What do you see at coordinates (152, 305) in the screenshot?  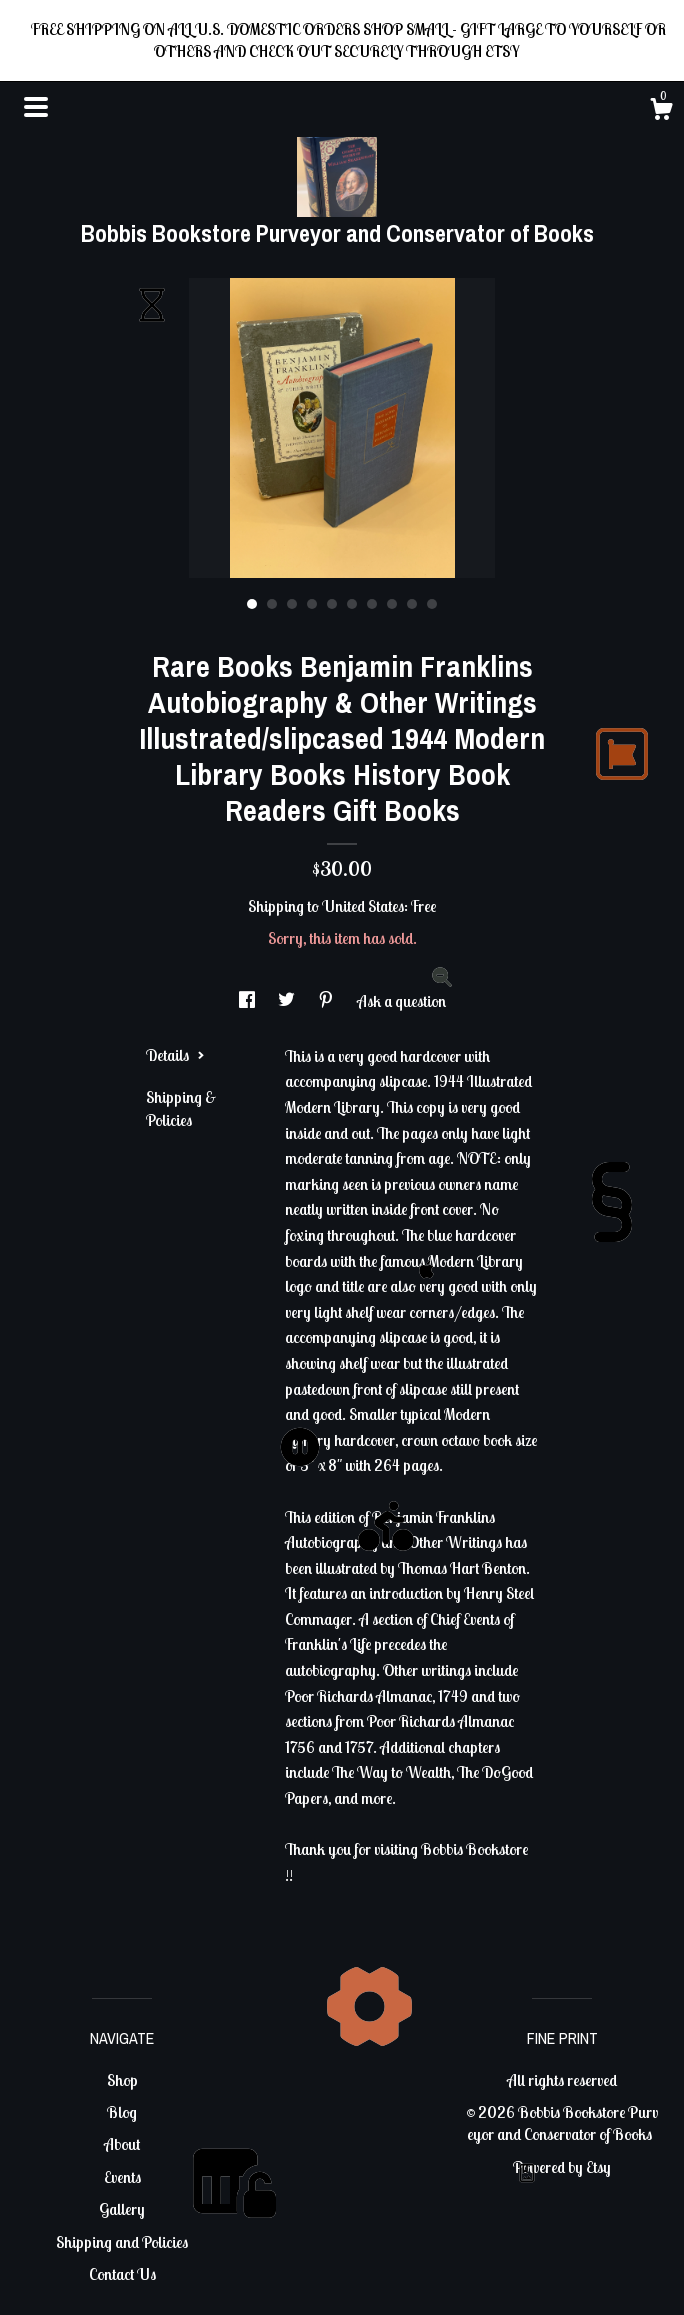 I see `indicates loading or processing in progress` at bounding box center [152, 305].